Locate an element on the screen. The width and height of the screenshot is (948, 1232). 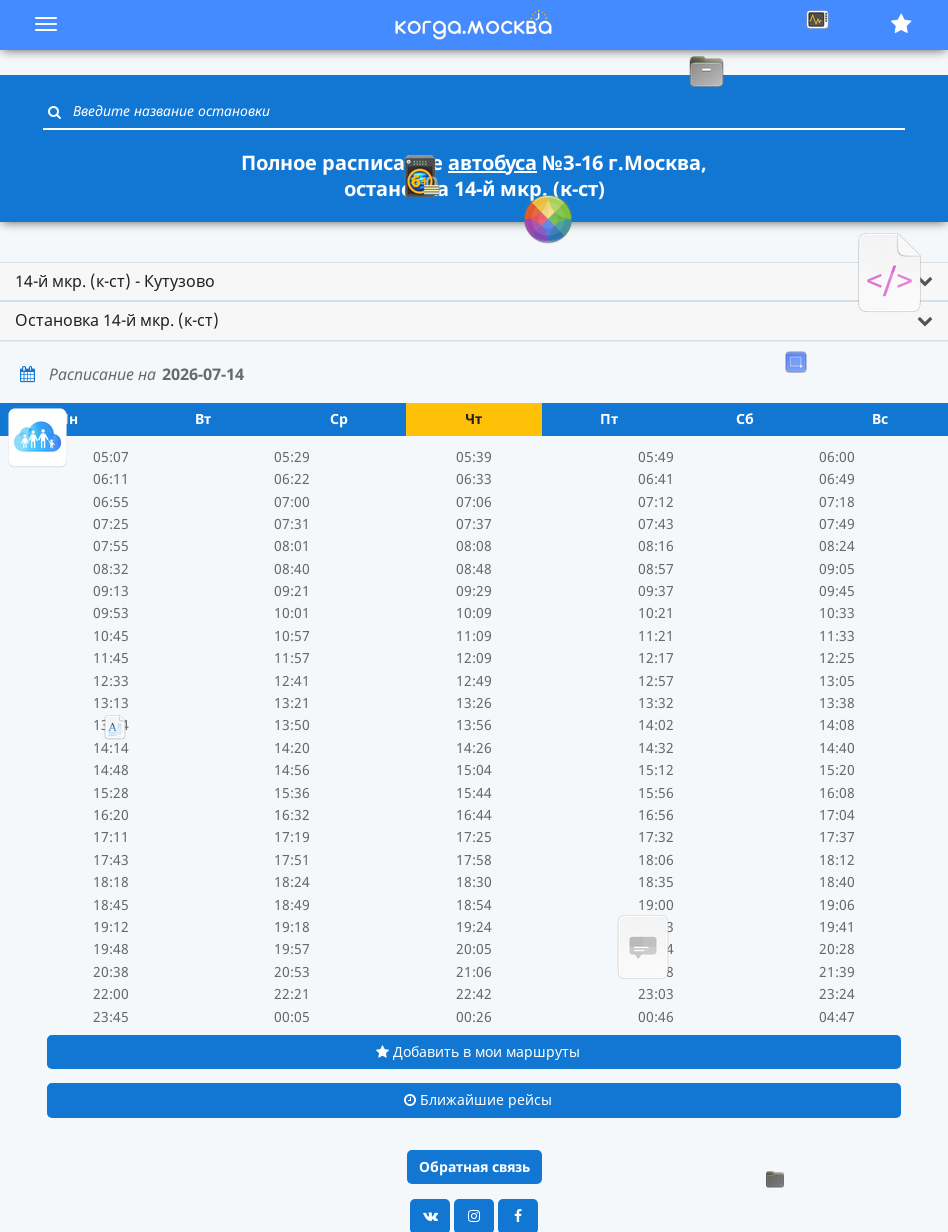
a SAMI subtitle or caption file is located at coordinates (643, 947).